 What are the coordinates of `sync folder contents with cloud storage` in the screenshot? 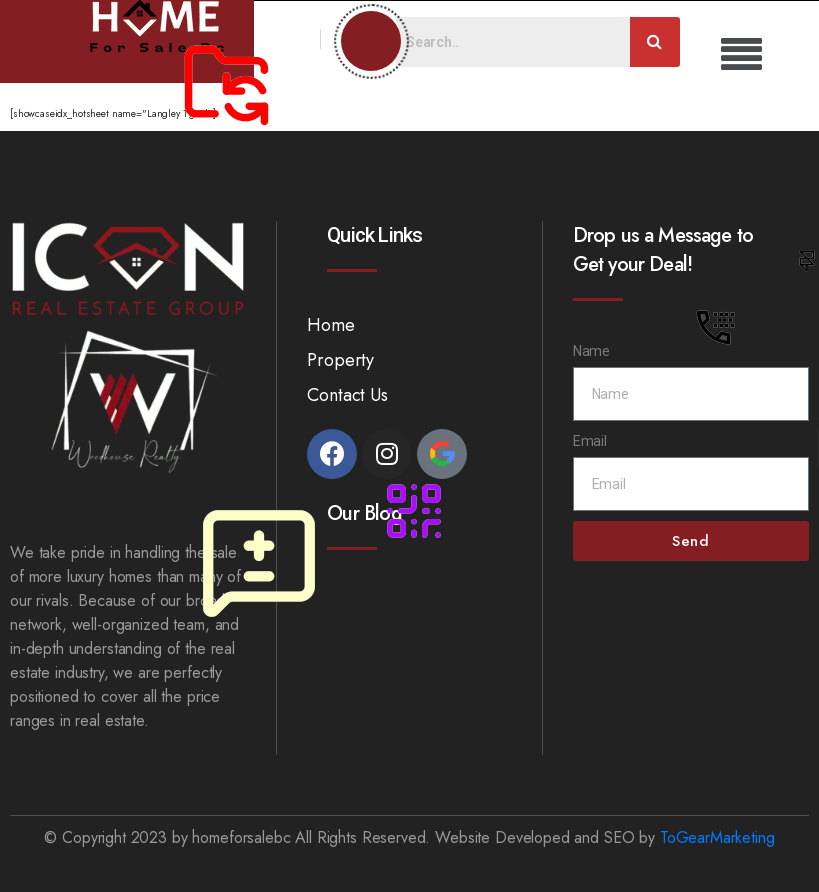 It's located at (226, 83).